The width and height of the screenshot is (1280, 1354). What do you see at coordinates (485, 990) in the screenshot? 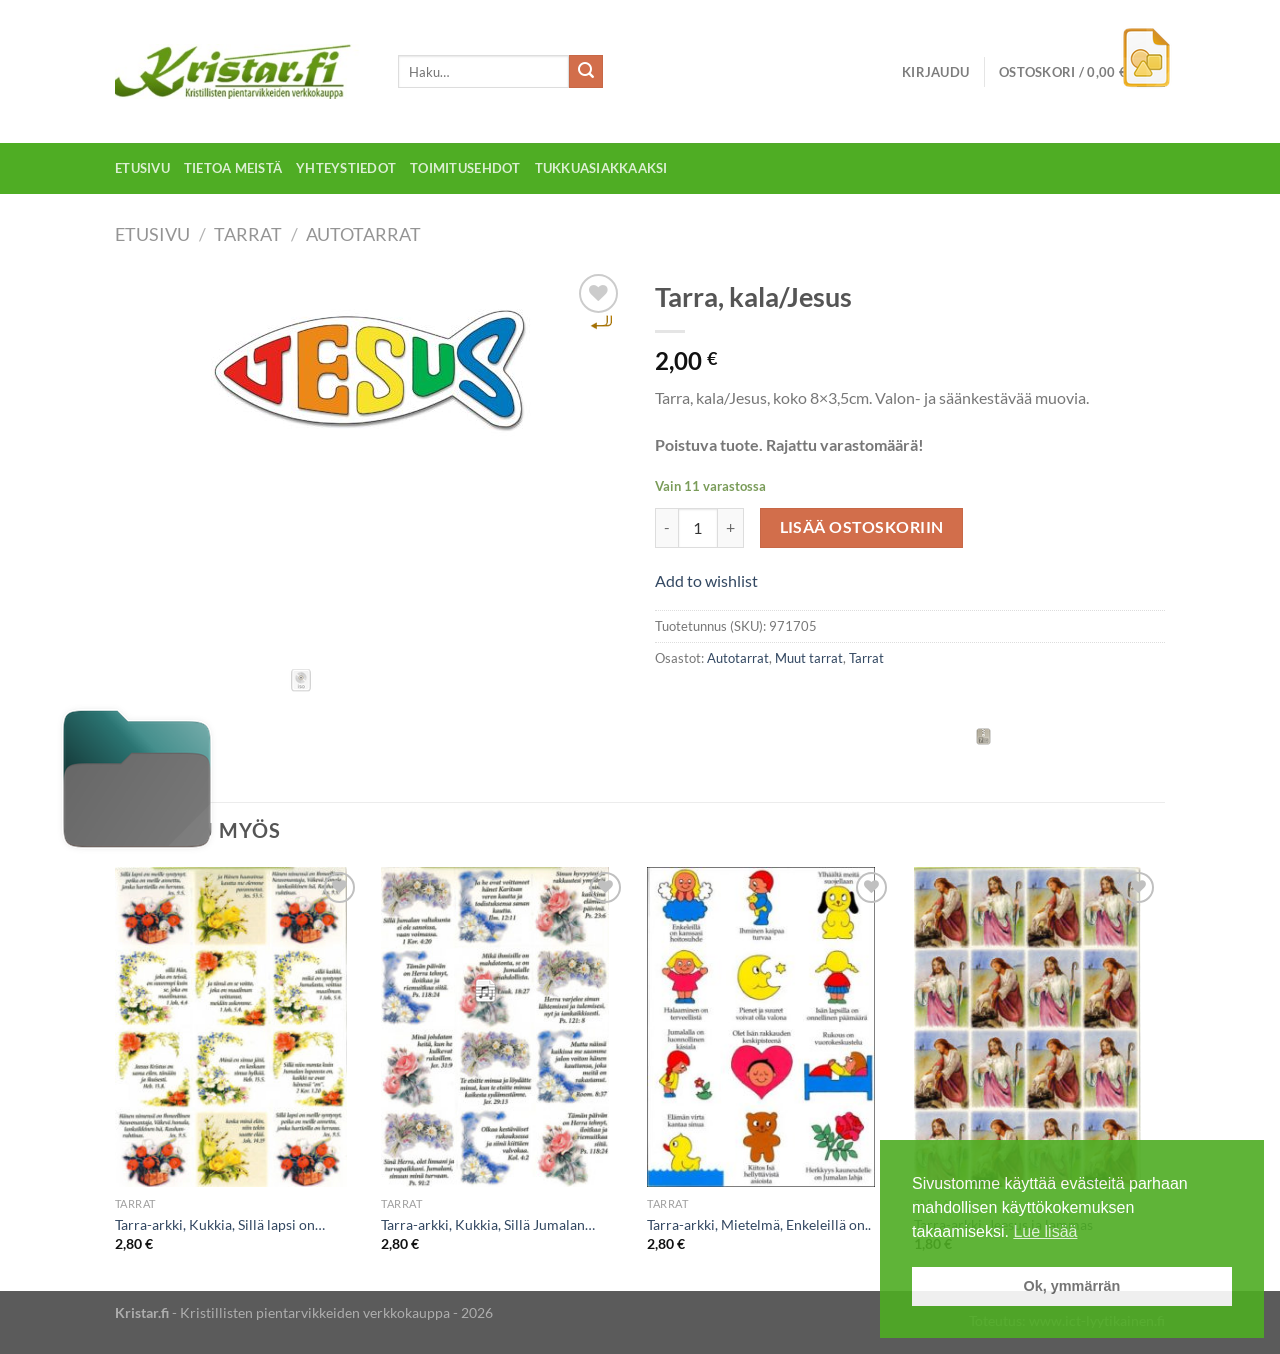
I see `iMelody ringtone file` at bounding box center [485, 990].